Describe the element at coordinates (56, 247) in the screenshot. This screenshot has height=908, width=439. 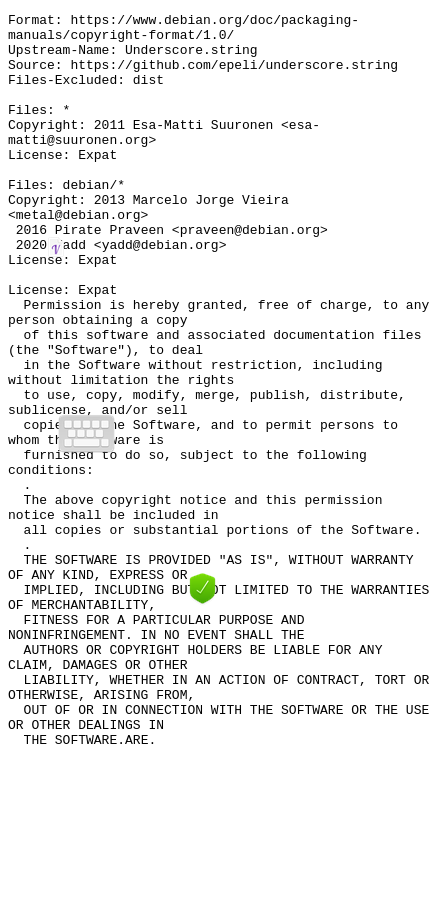
I see `vala programming language source file` at that location.